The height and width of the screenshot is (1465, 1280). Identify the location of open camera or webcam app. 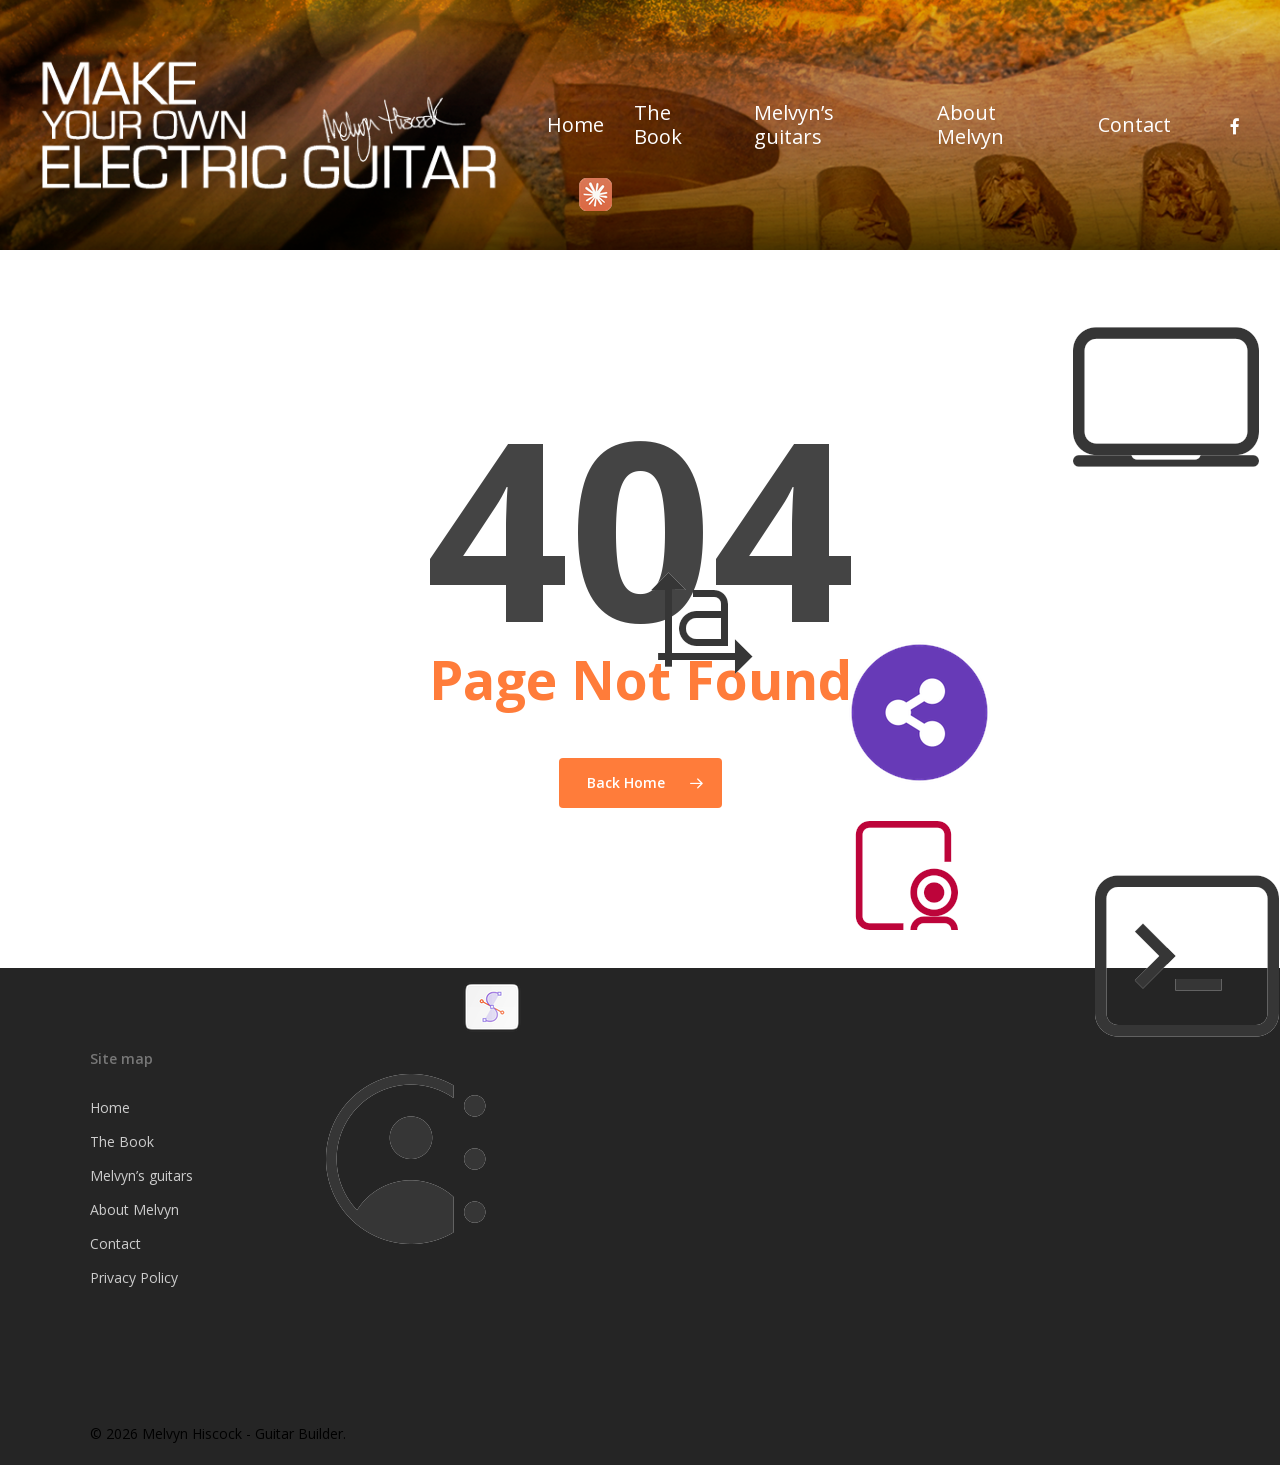
(903, 875).